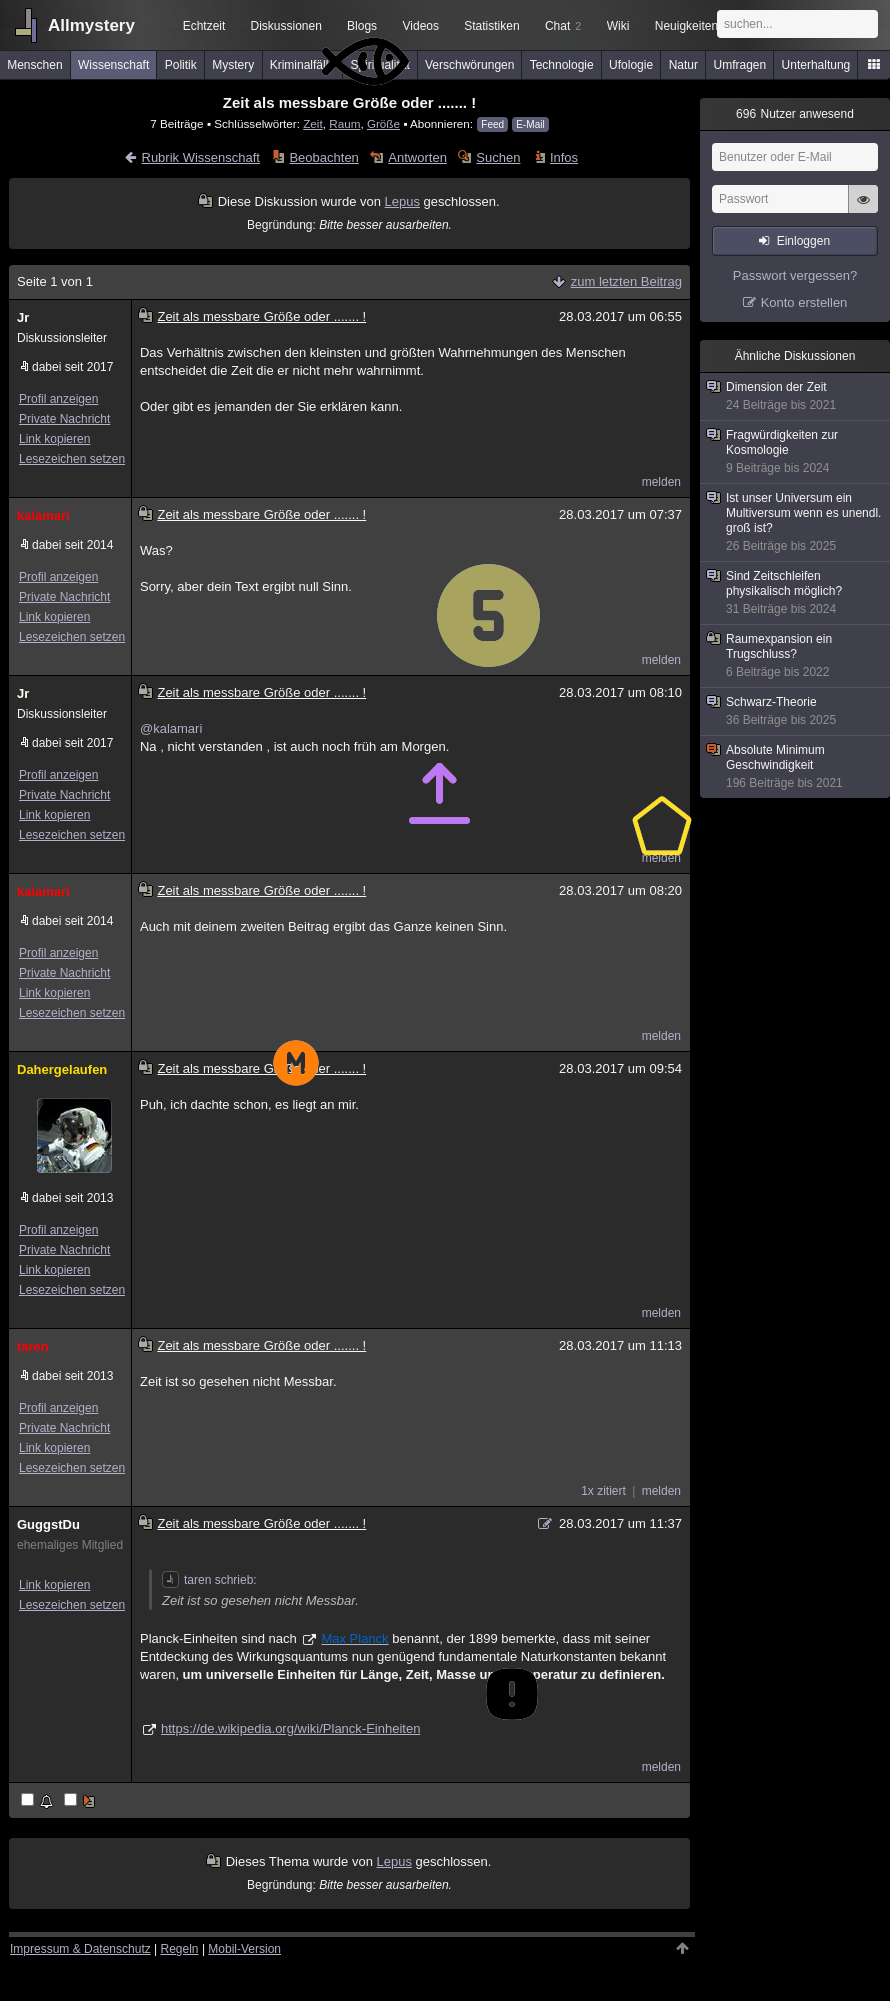 This screenshot has width=890, height=2001. What do you see at coordinates (365, 61) in the screenshot?
I see `browse seafood or fish-related content` at bounding box center [365, 61].